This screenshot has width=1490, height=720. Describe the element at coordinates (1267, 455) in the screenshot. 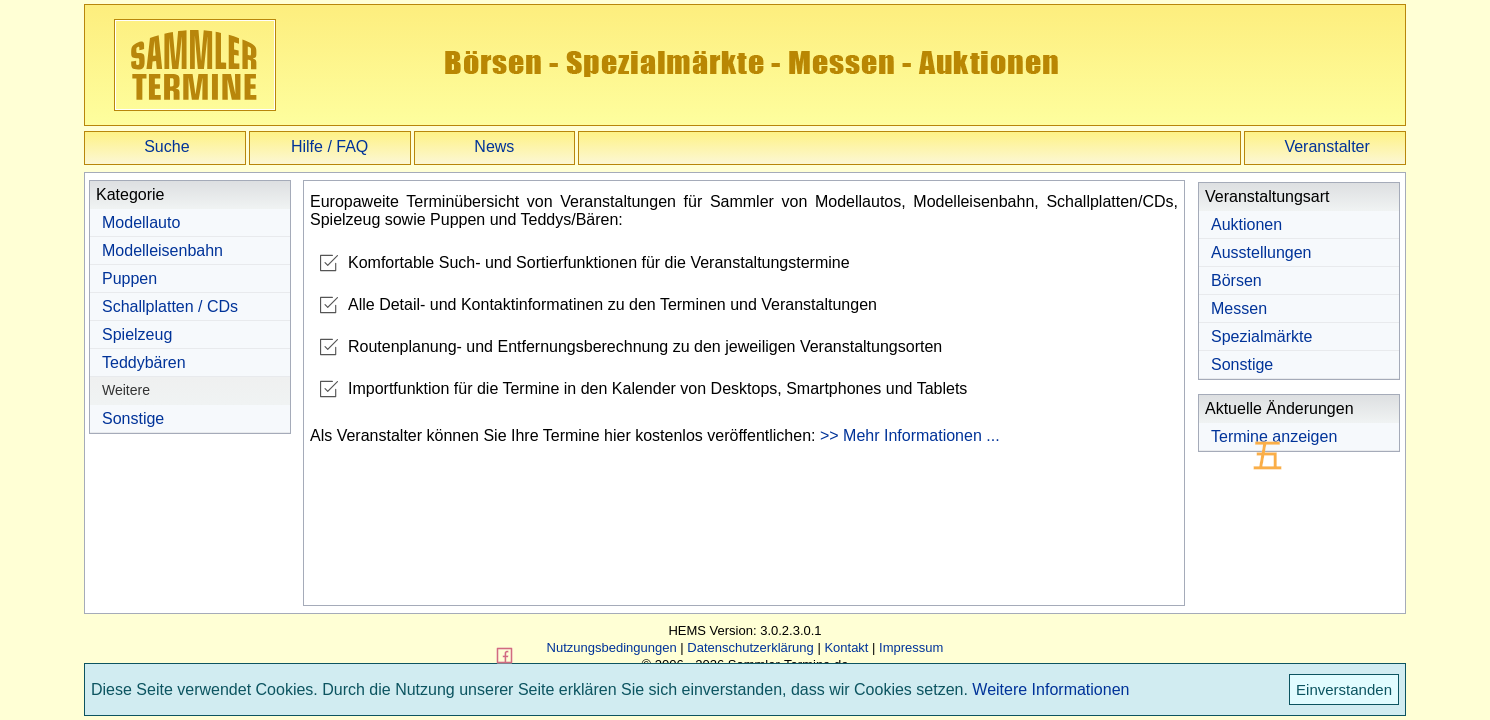

I see `switch to wubi input method` at that location.